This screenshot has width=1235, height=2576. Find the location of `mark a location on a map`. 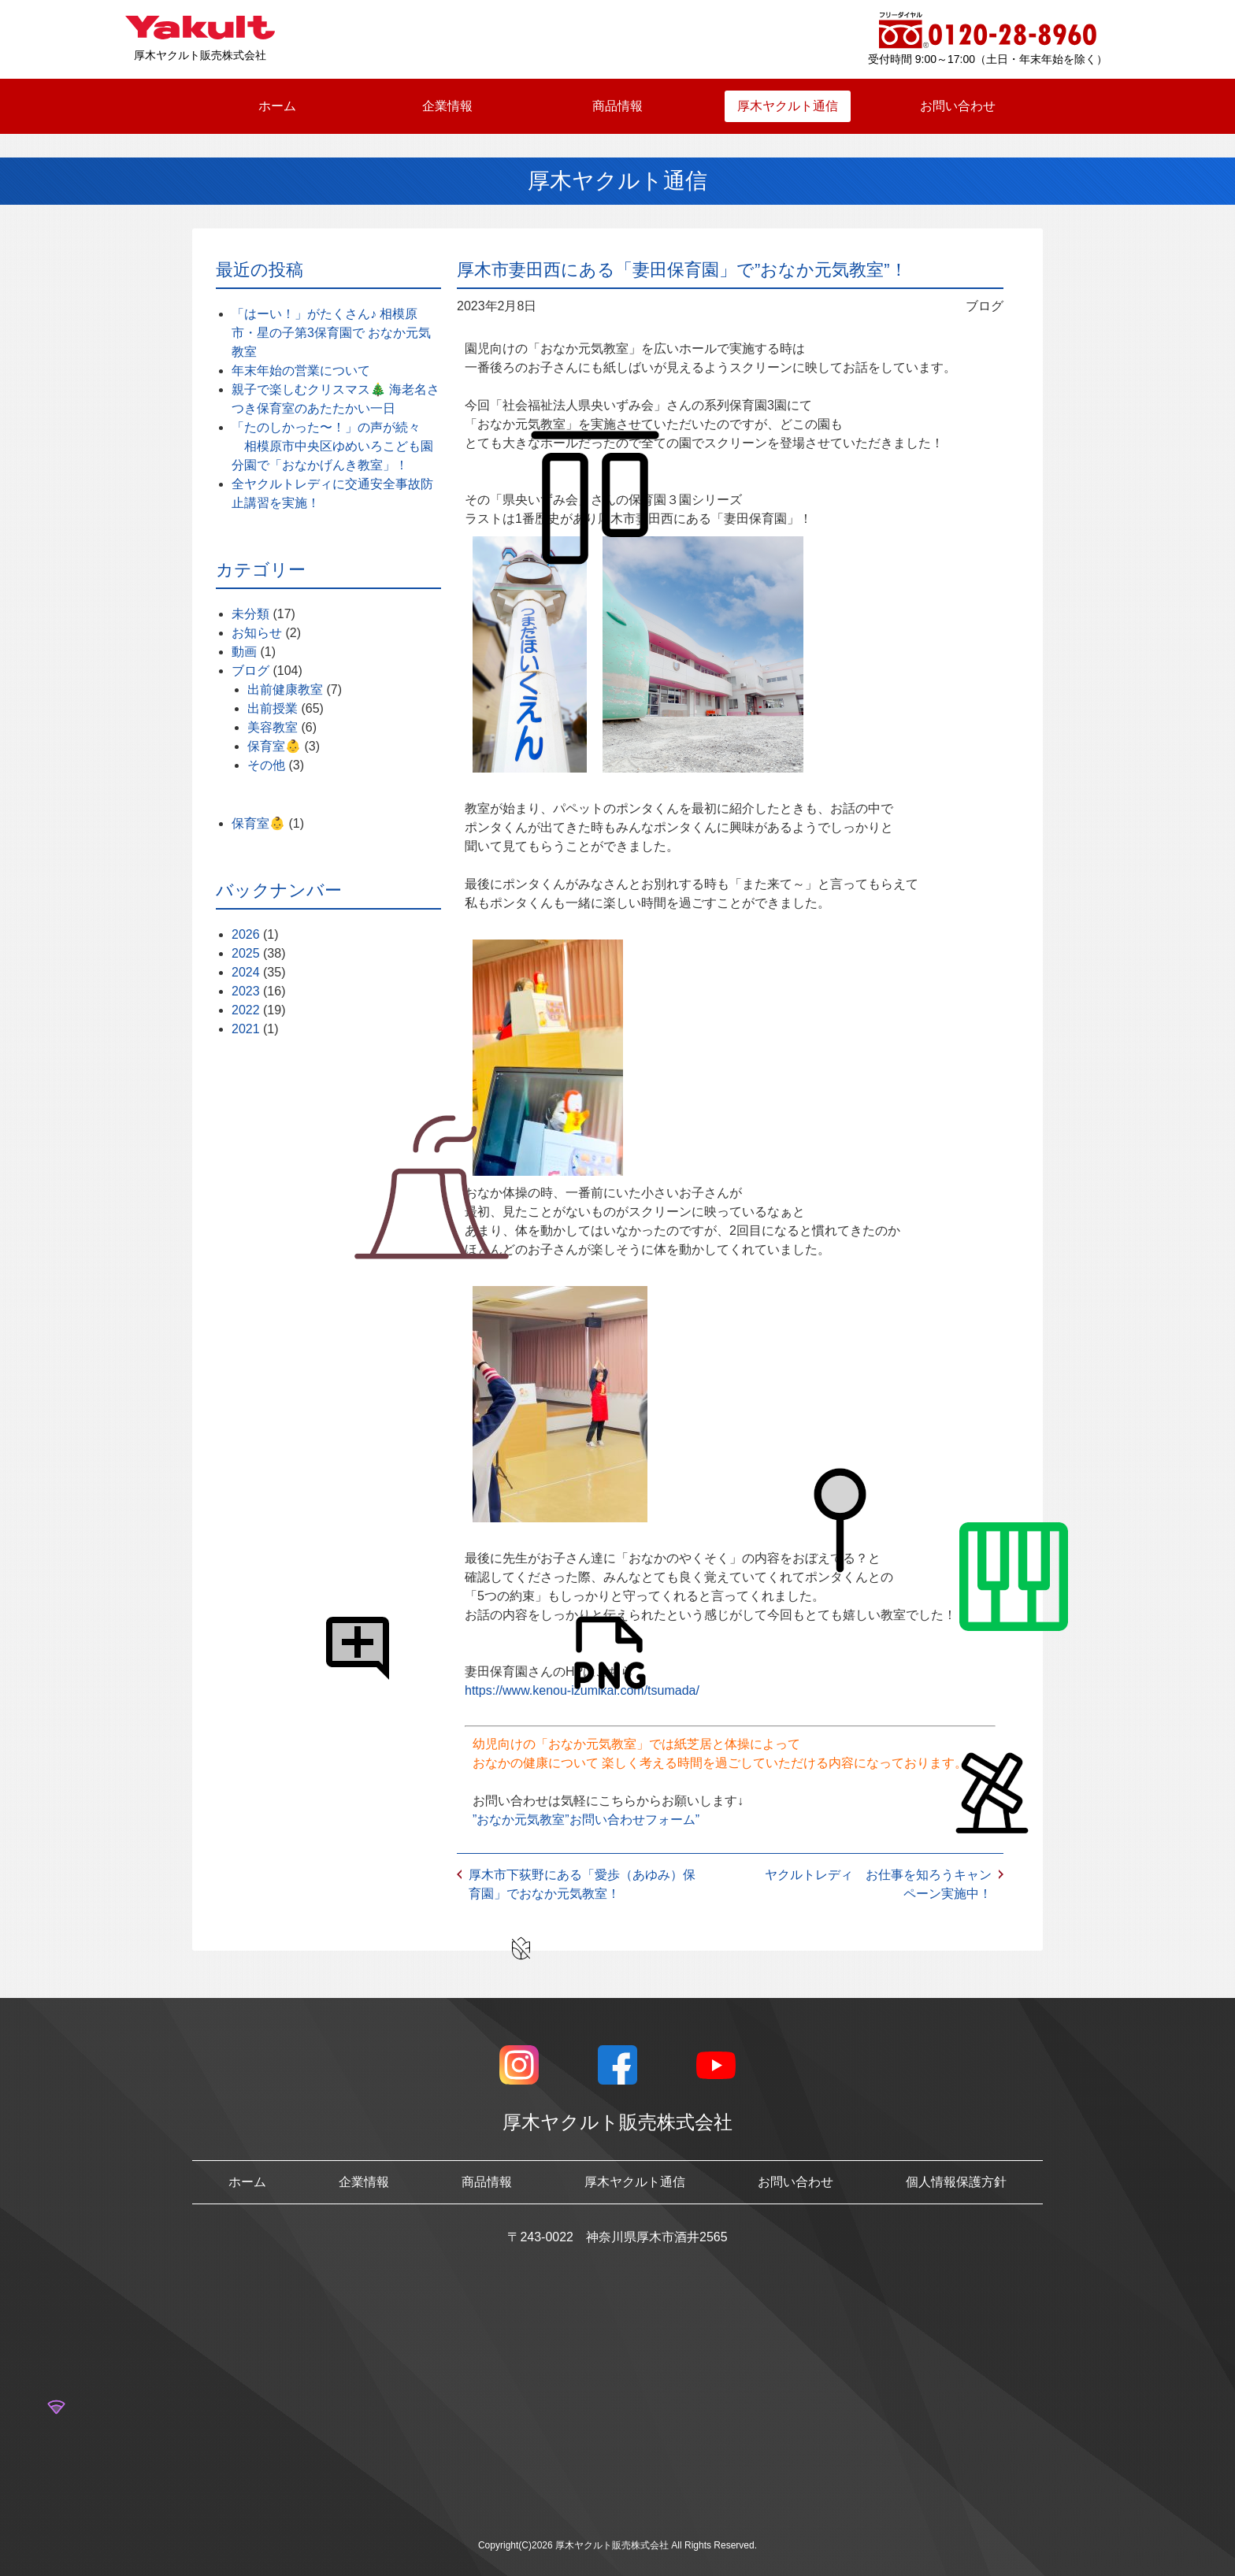

mark a location on a map is located at coordinates (840, 1520).